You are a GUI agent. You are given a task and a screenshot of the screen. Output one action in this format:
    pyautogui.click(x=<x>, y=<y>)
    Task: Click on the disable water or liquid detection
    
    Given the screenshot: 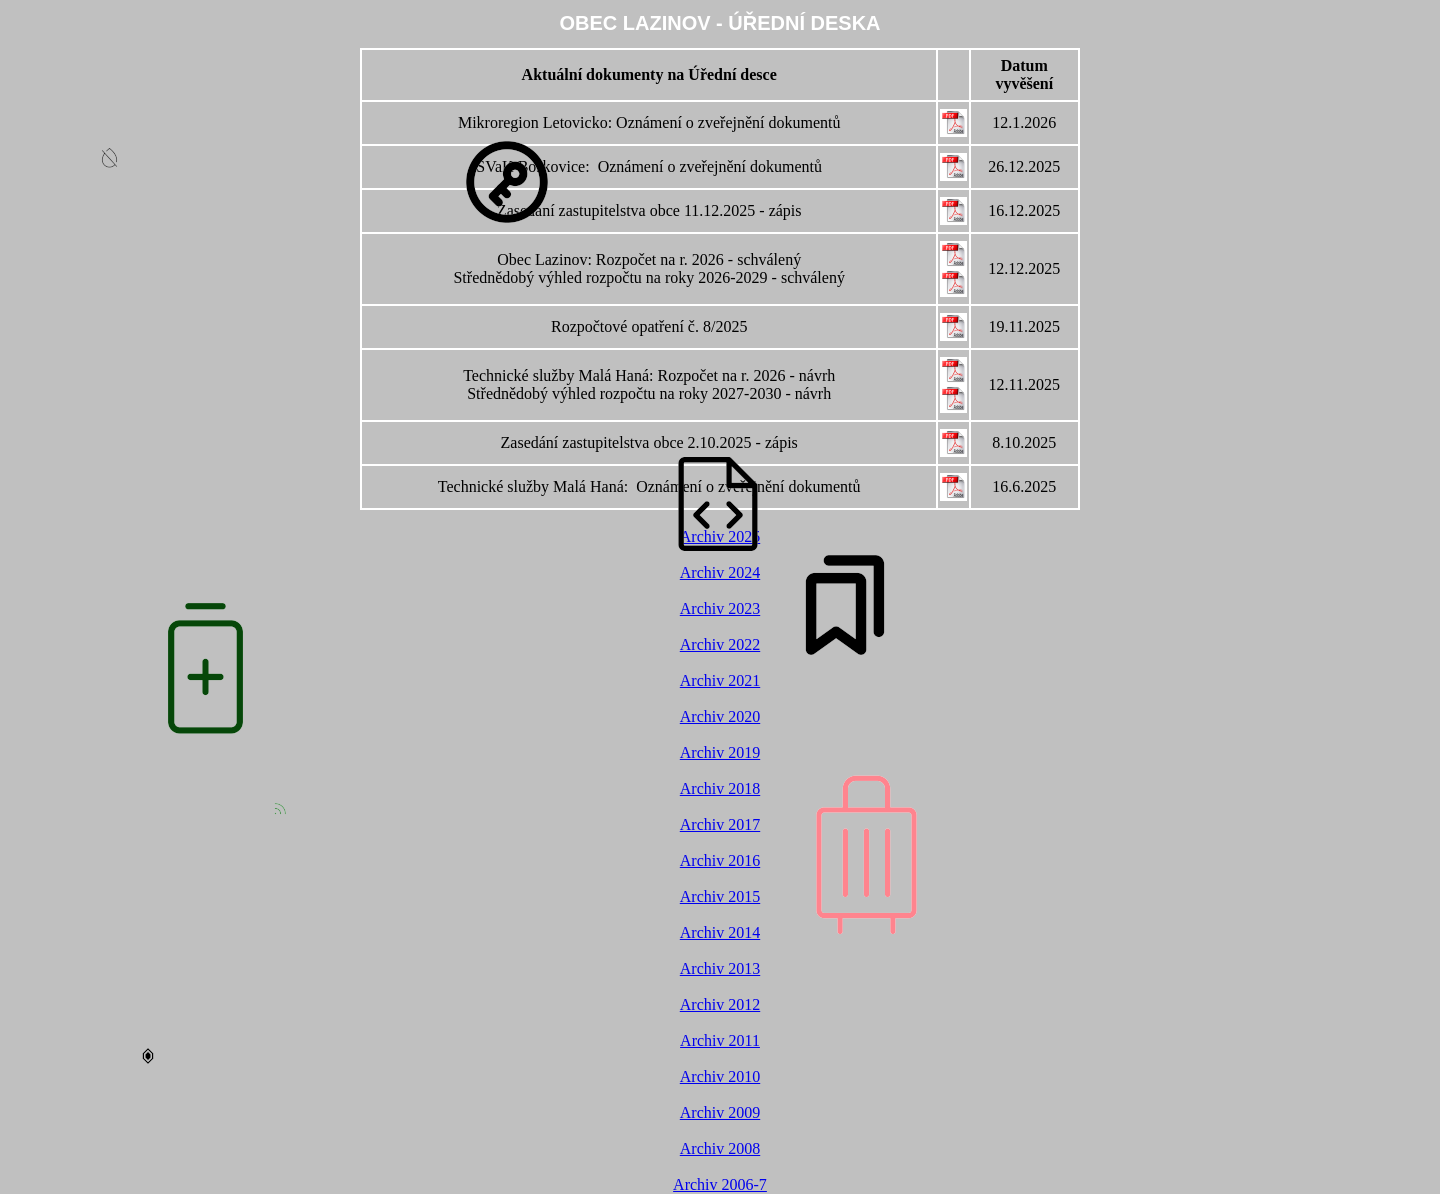 What is the action you would take?
    pyautogui.click(x=109, y=158)
    